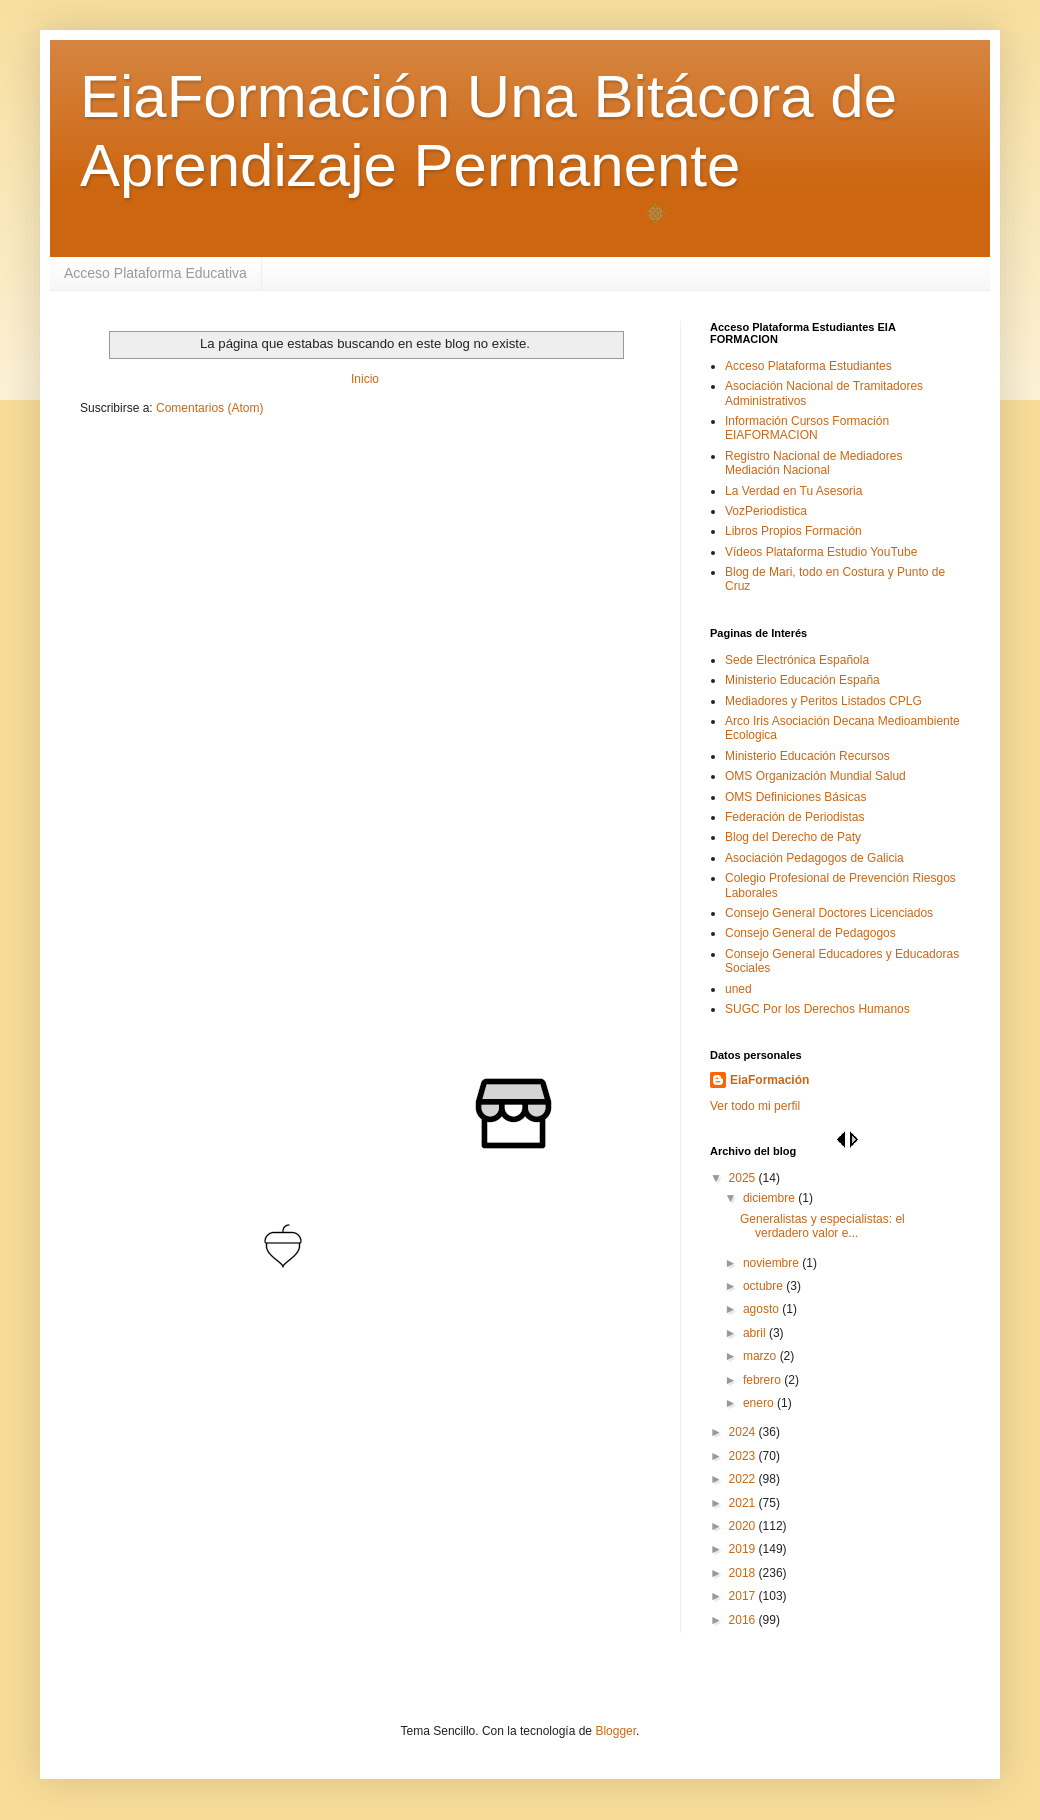  Describe the element at coordinates (283, 1246) in the screenshot. I see `nature or outdoors category indicator` at that location.